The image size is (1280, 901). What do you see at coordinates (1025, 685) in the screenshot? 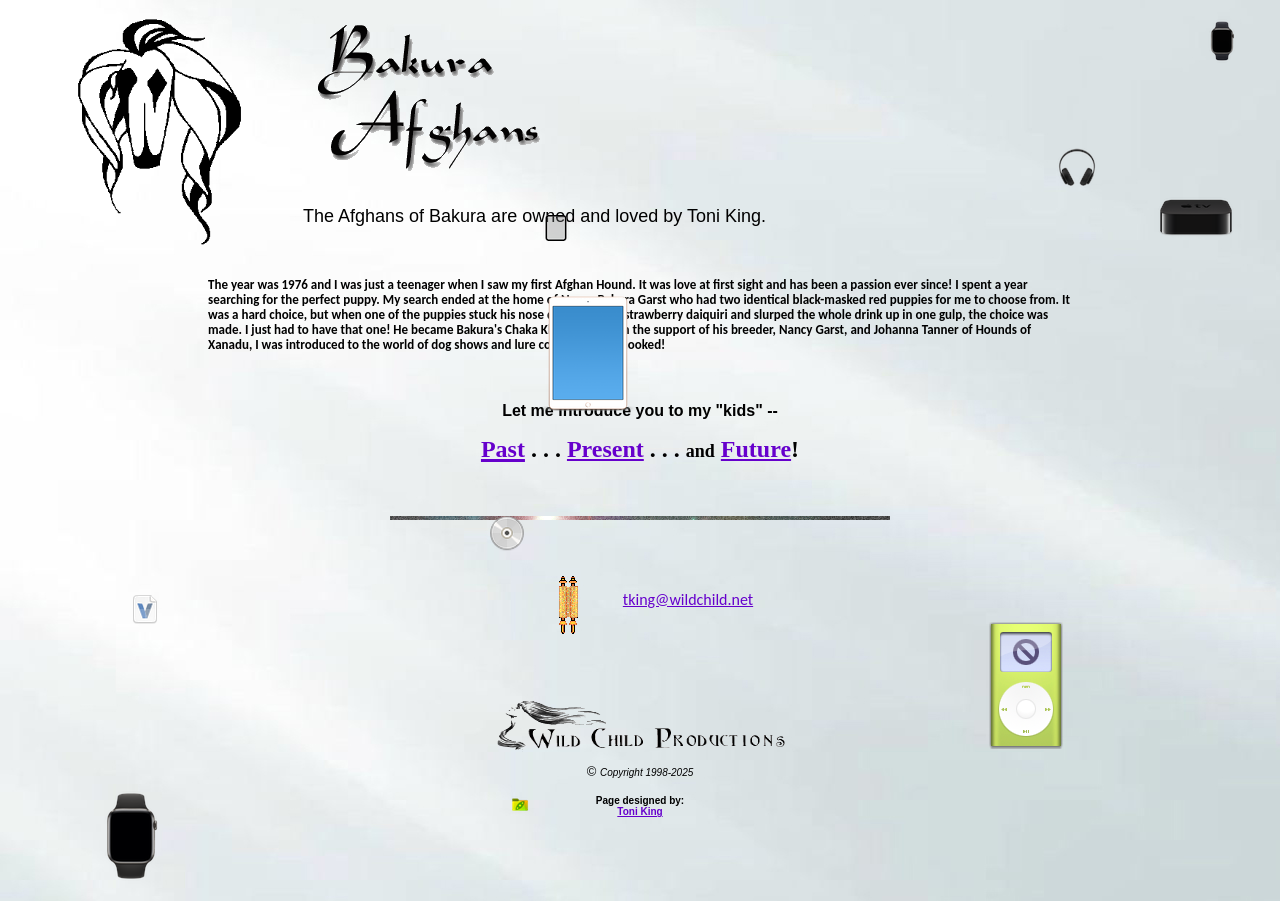
I see `iPod mini device connected in green color` at bounding box center [1025, 685].